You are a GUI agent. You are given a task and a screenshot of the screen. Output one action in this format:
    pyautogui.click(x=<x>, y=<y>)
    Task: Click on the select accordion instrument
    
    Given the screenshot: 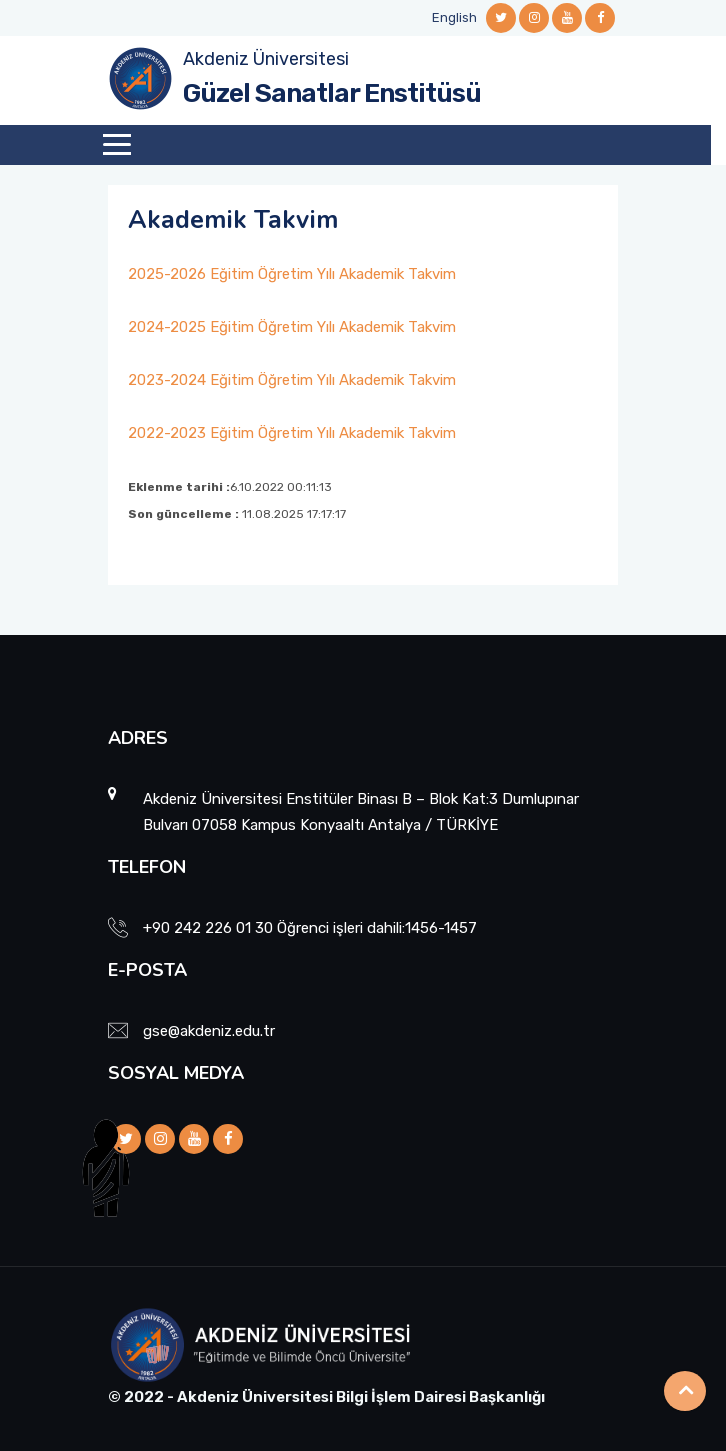 What is the action you would take?
    pyautogui.click(x=157, y=1353)
    